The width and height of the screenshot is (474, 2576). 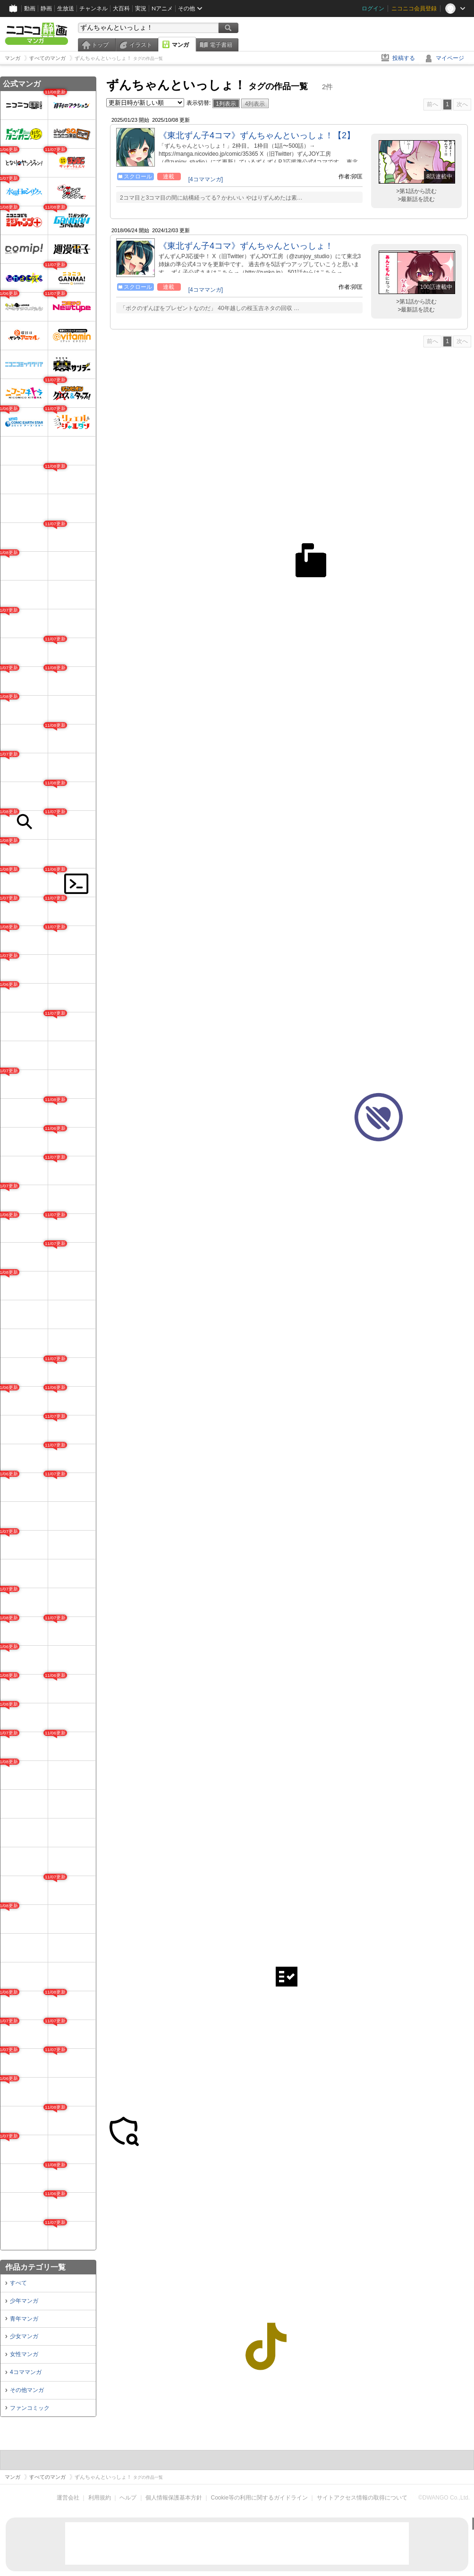 I want to click on search security settings, so click(x=123, y=2130).